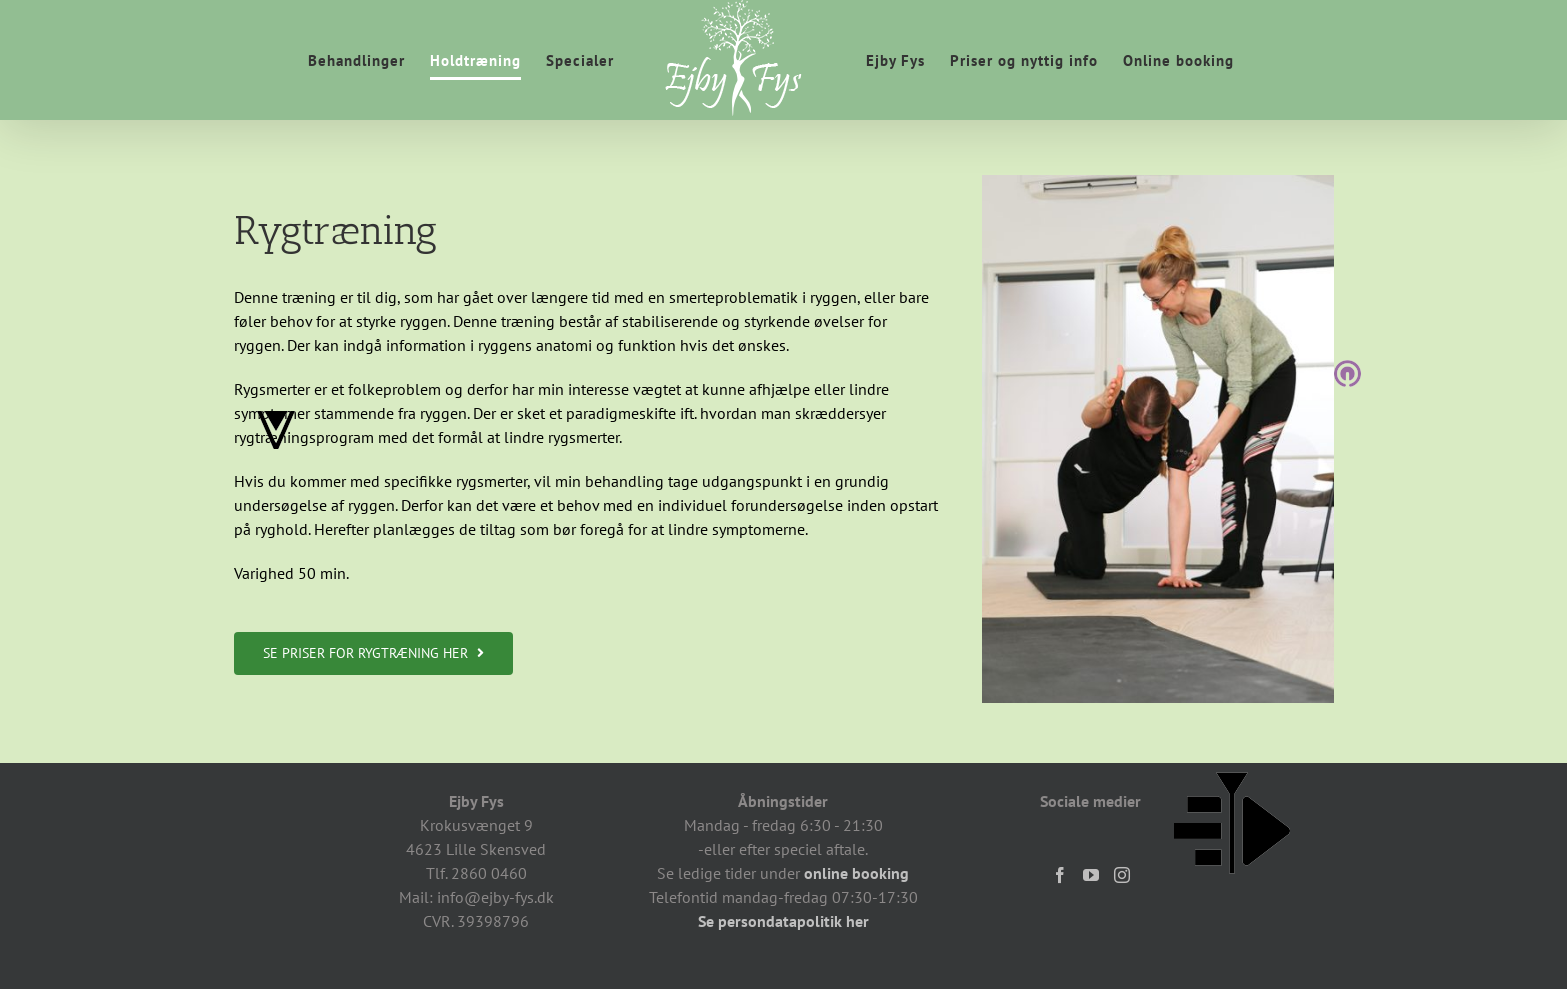  Describe the element at coordinates (276, 430) in the screenshot. I see `open the ReVanced app` at that location.